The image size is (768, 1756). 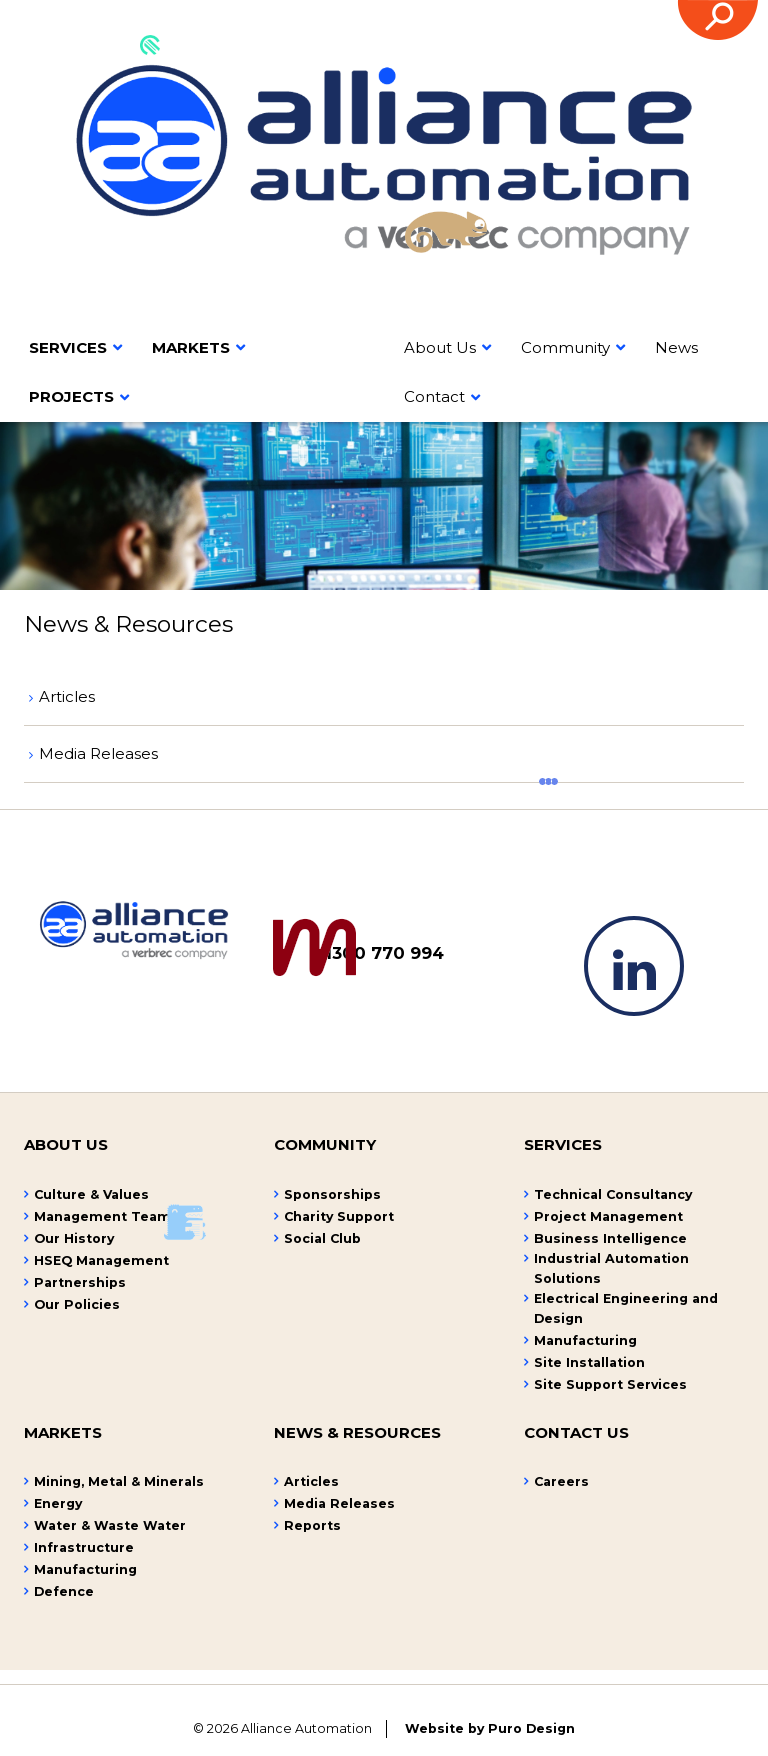 What do you see at coordinates (314, 947) in the screenshot?
I see `open the Mezmo app` at bounding box center [314, 947].